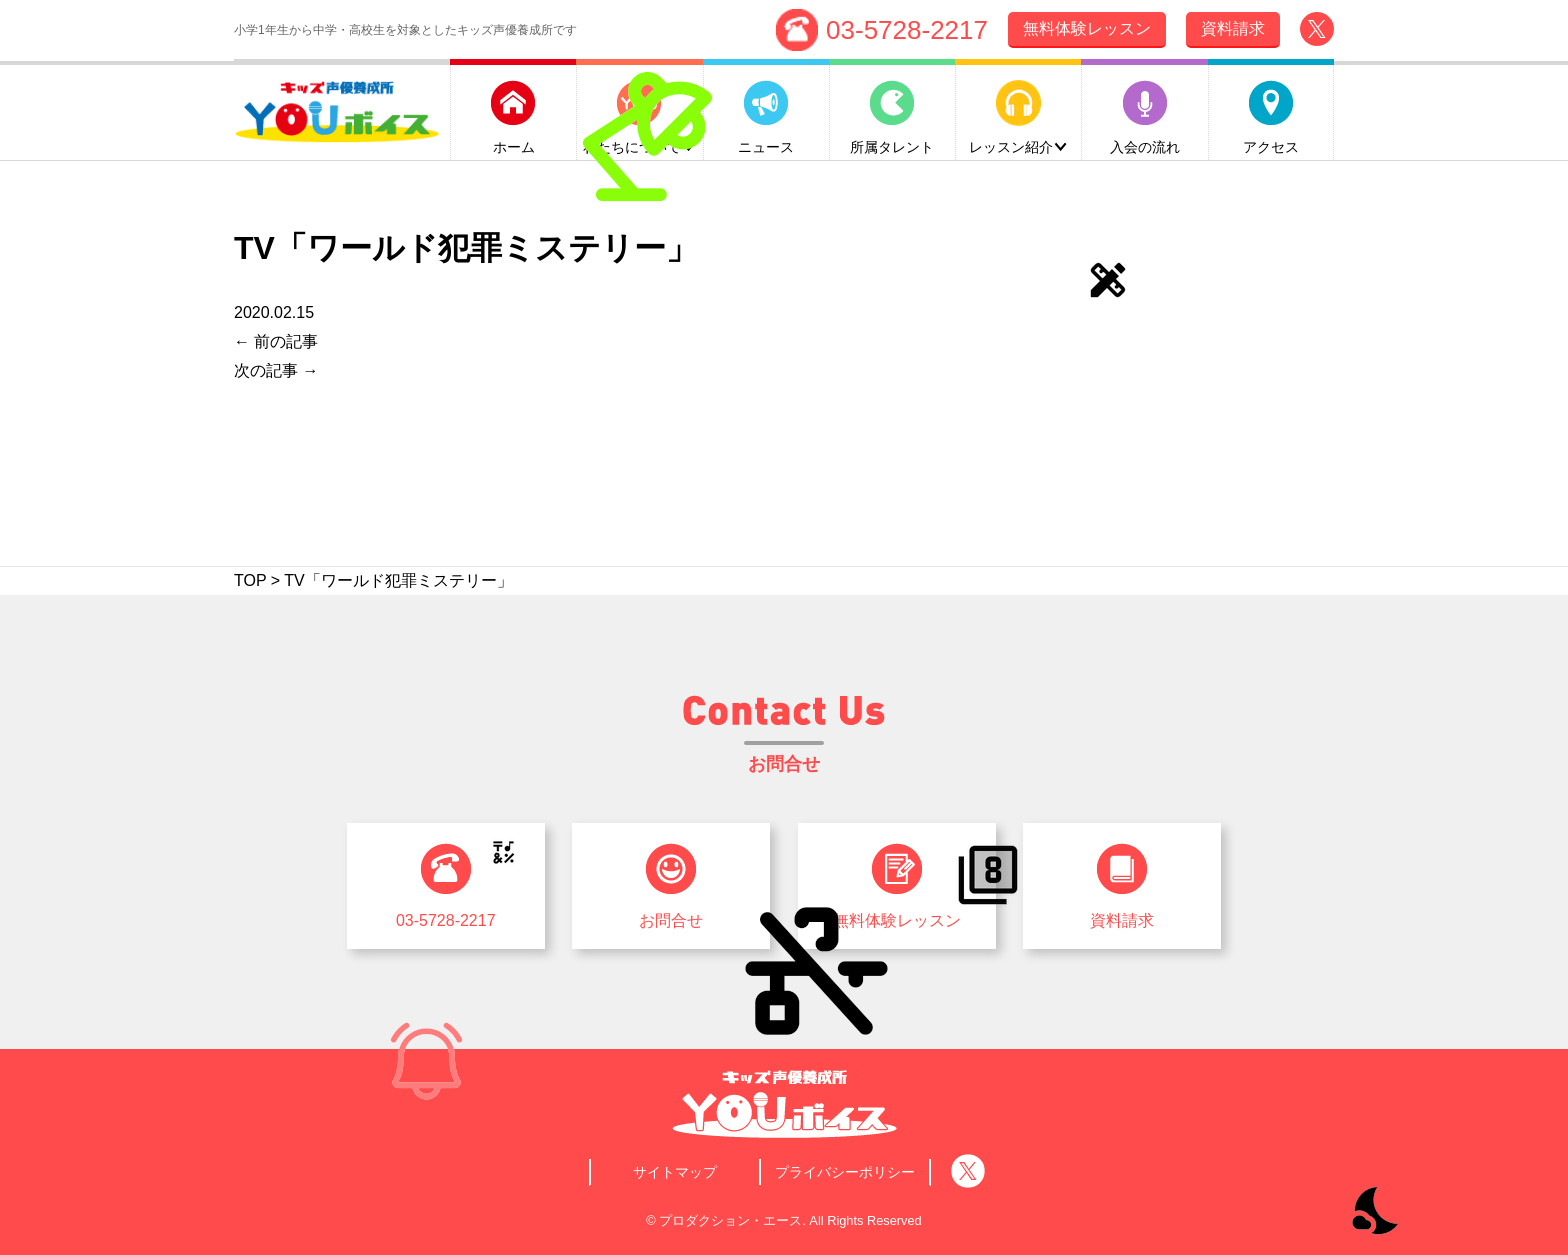  What do you see at coordinates (647, 136) in the screenshot?
I see `toggle desk lamp or reading light` at bounding box center [647, 136].